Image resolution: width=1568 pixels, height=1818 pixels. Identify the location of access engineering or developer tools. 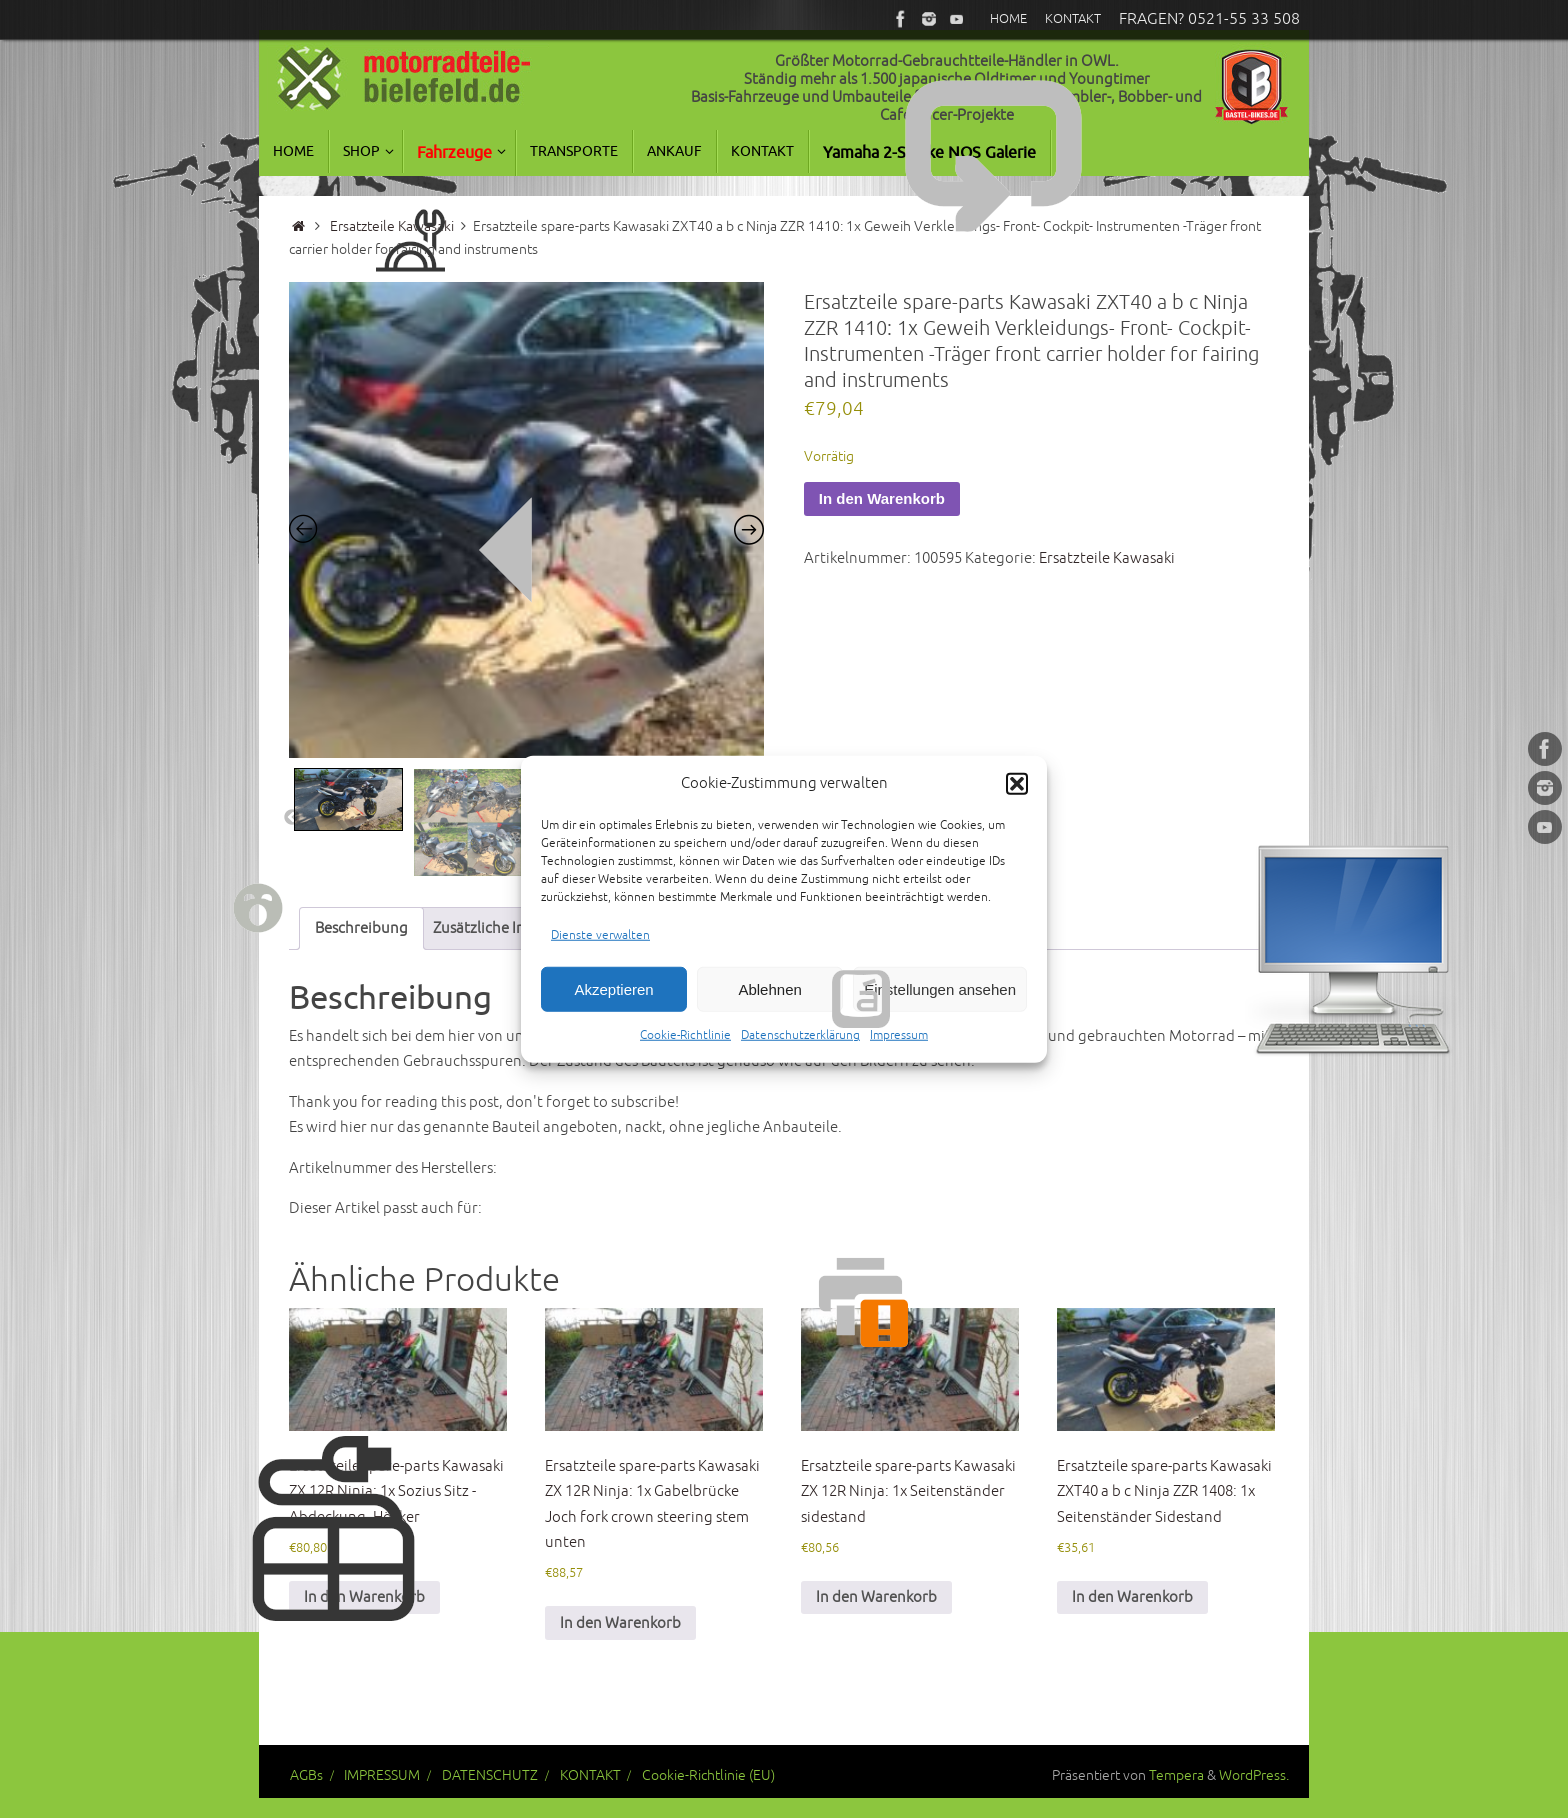
(410, 241).